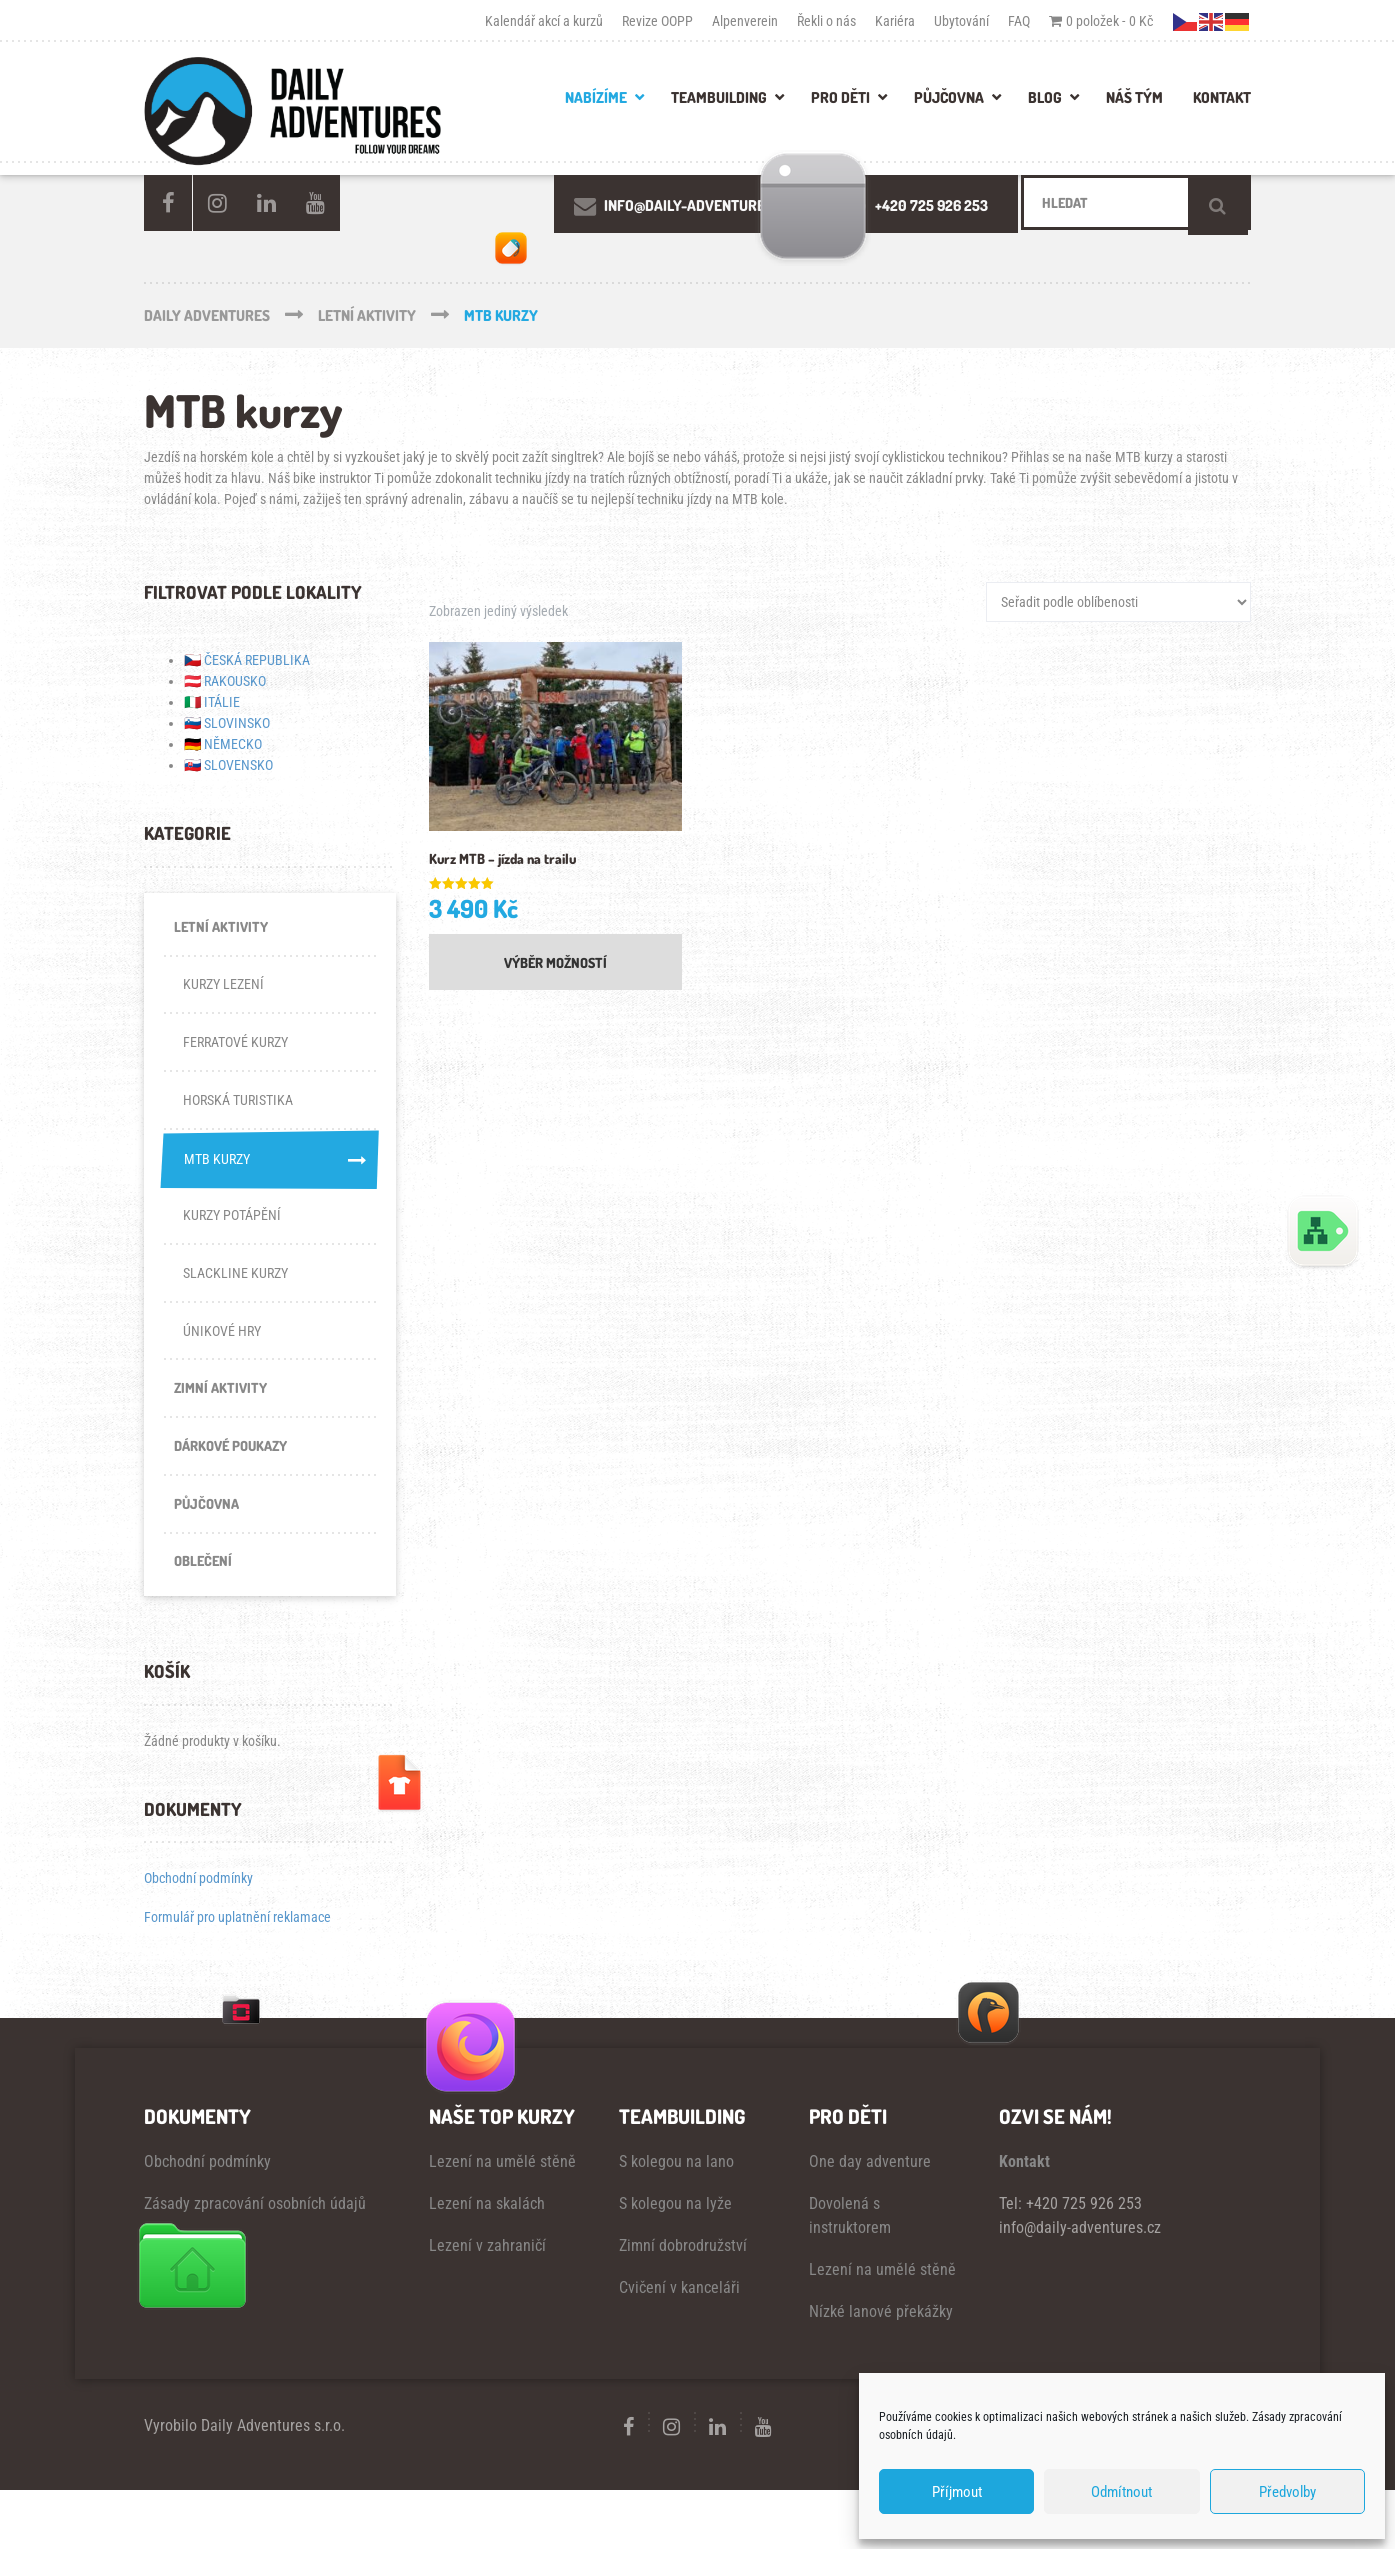 The width and height of the screenshot is (1395, 2549). Describe the element at coordinates (511, 248) in the screenshot. I see `open kid3 audio tag editor` at that location.